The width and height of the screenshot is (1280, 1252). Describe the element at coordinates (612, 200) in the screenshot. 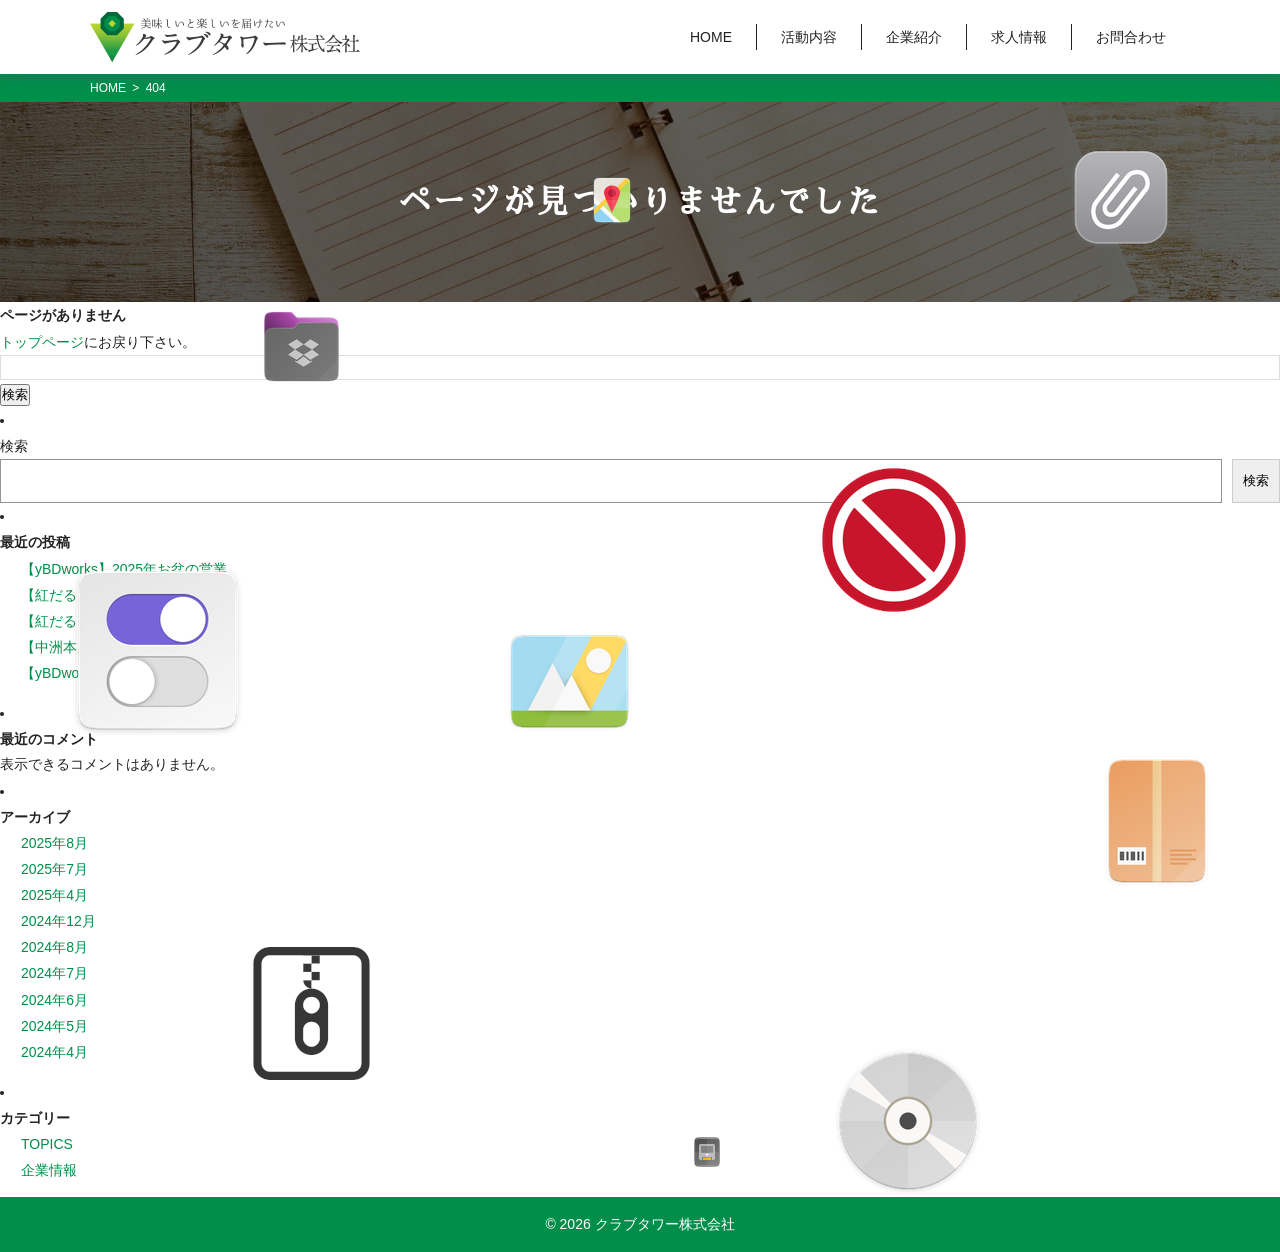

I see `a gpx file containing gps route or track data` at that location.